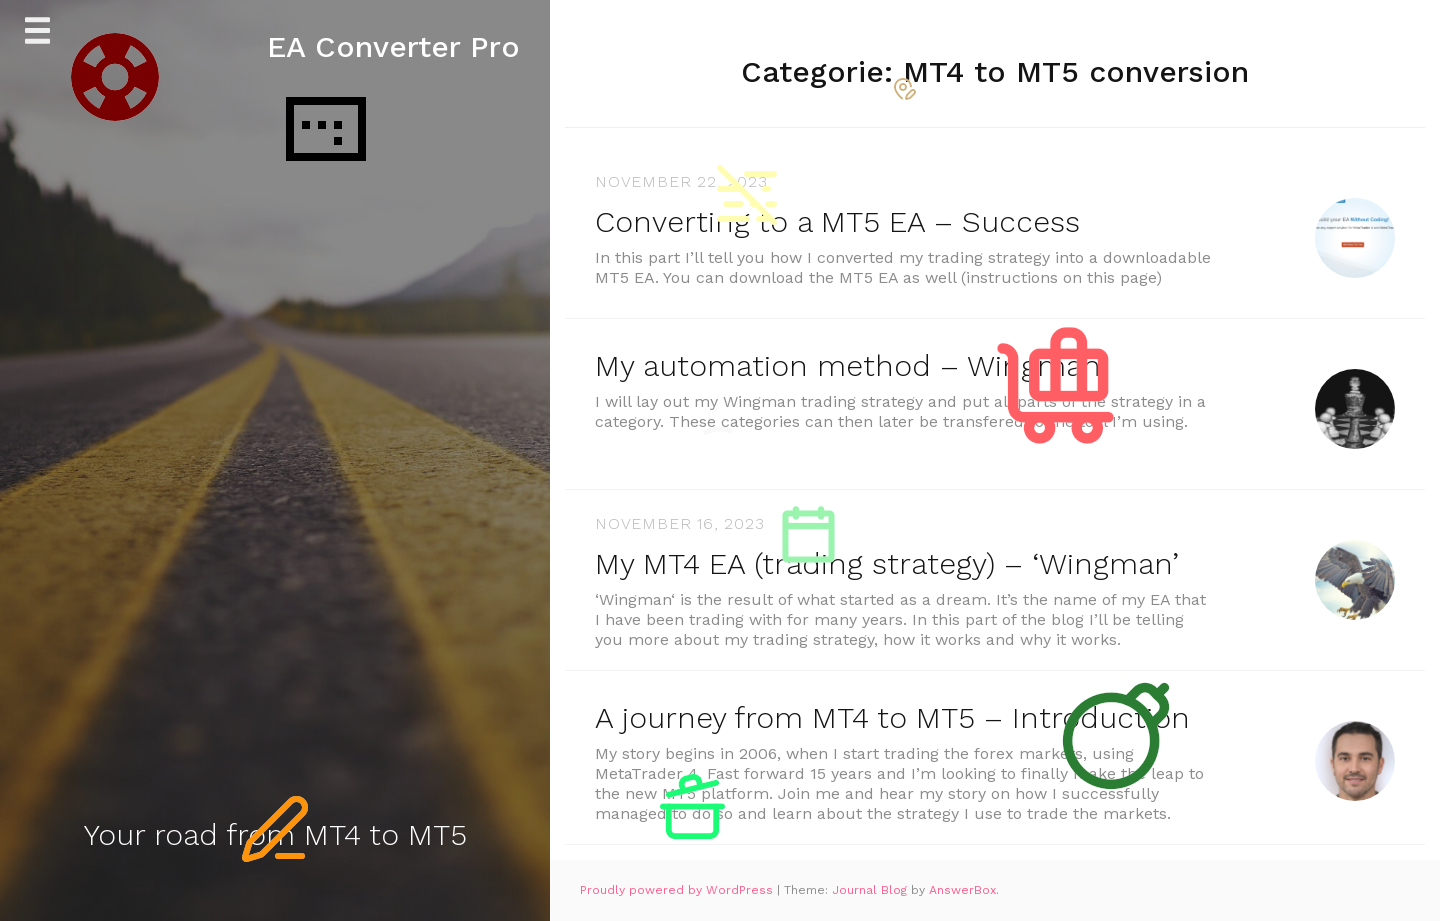 This screenshot has height=921, width=1440. Describe the element at coordinates (905, 89) in the screenshot. I see `edit a saved location` at that location.